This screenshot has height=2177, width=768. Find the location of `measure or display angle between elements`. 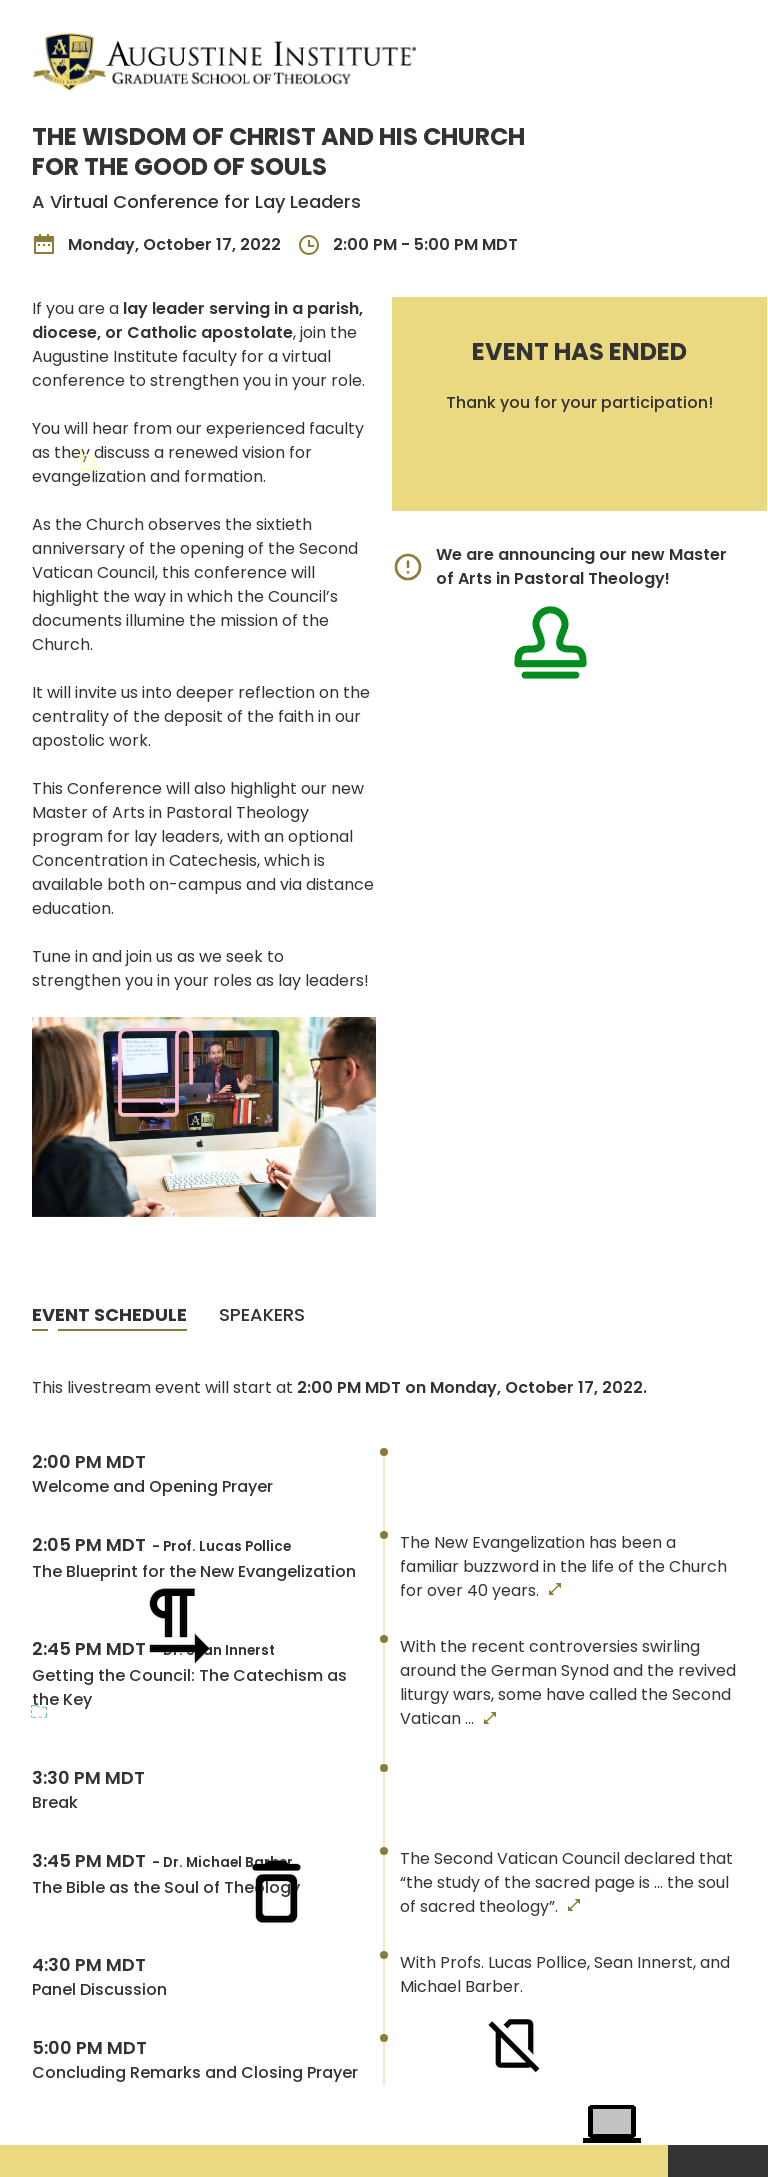

measure or display angle between elements is located at coordinates (87, 461).